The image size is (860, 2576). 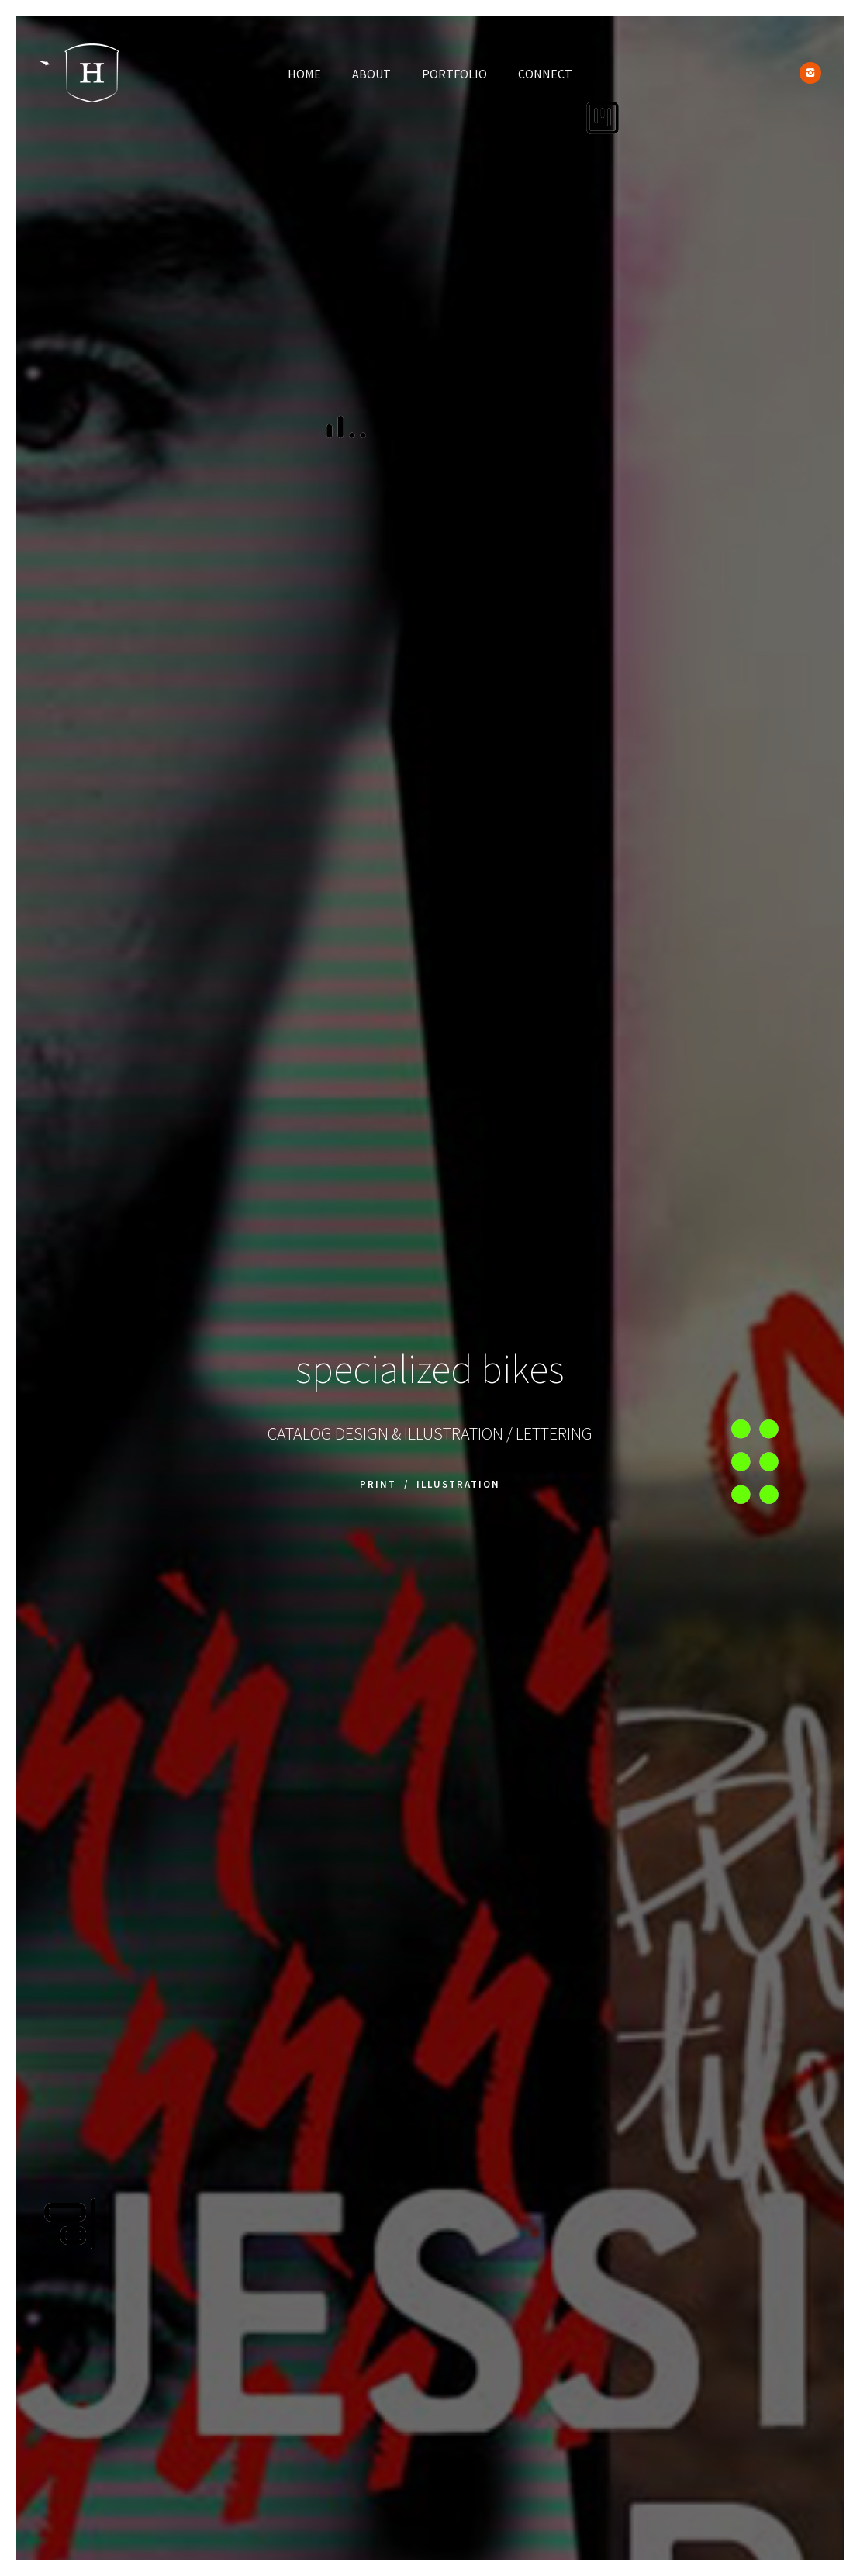 What do you see at coordinates (346, 418) in the screenshot?
I see `indicates moderate signal strength` at bounding box center [346, 418].